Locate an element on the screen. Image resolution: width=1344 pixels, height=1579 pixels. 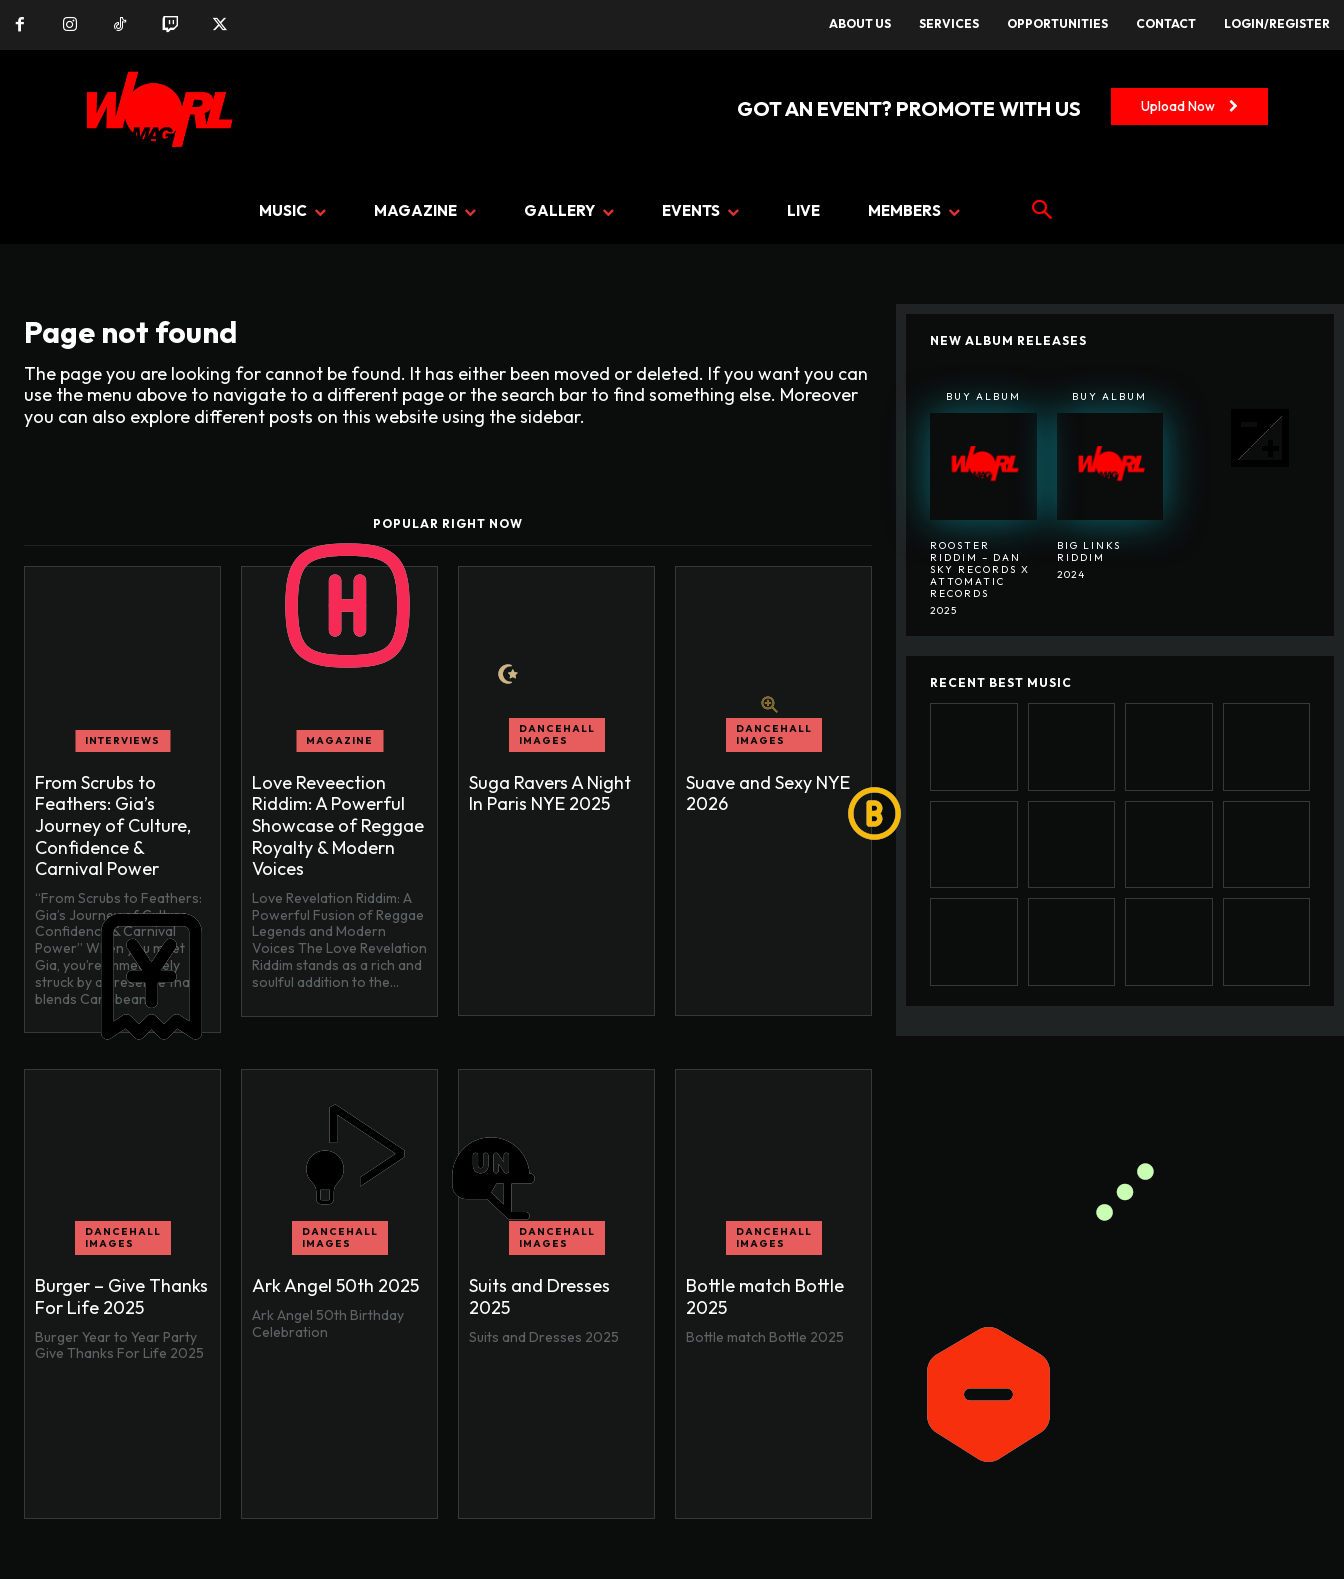
view receipt in yuan currency is located at coordinates (151, 976).